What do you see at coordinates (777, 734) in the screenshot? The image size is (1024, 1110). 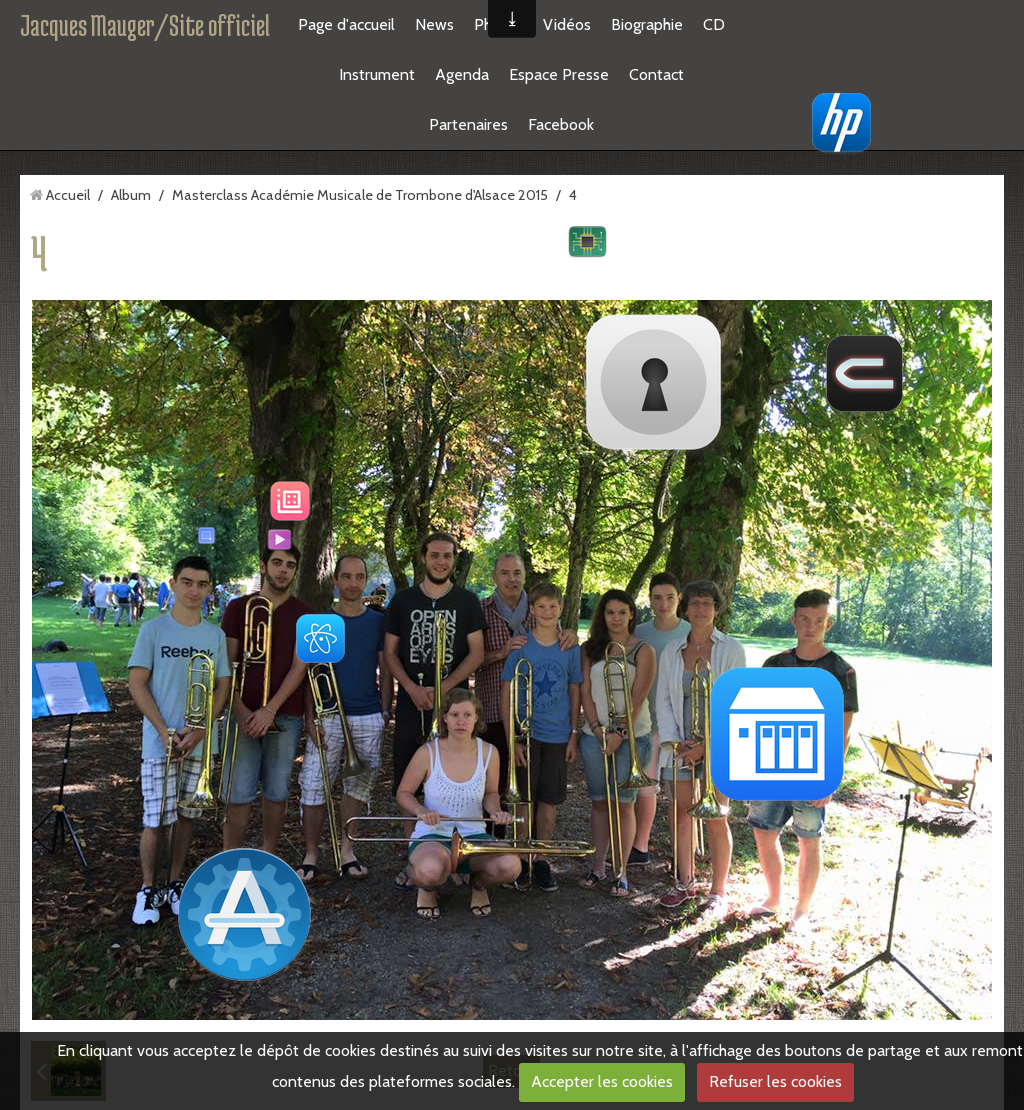 I see `open synology nas management app` at bounding box center [777, 734].